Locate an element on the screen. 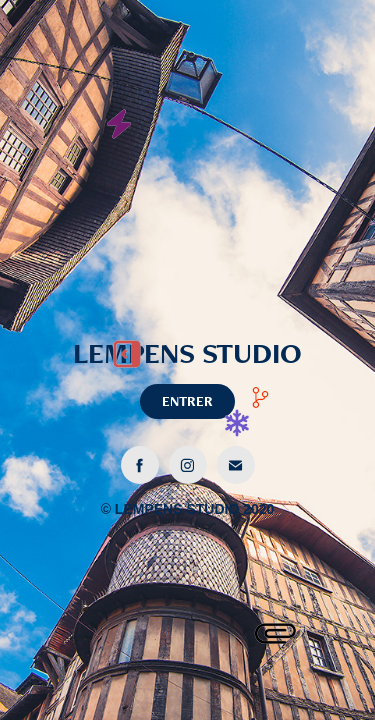 The image size is (375, 720). attach a file to your message is located at coordinates (274, 633).